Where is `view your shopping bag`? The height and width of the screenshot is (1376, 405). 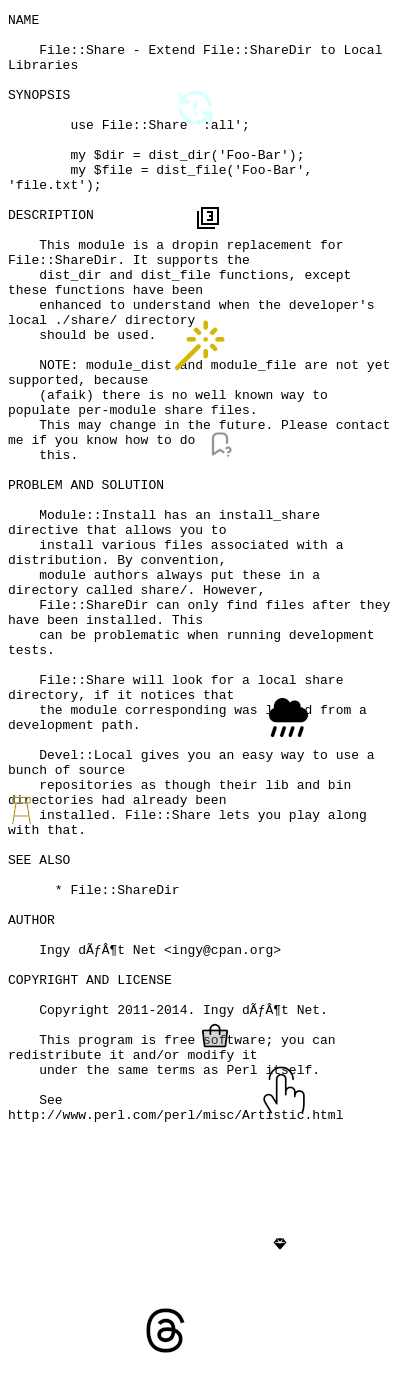
view your shopping bag is located at coordinates (215, 1037).